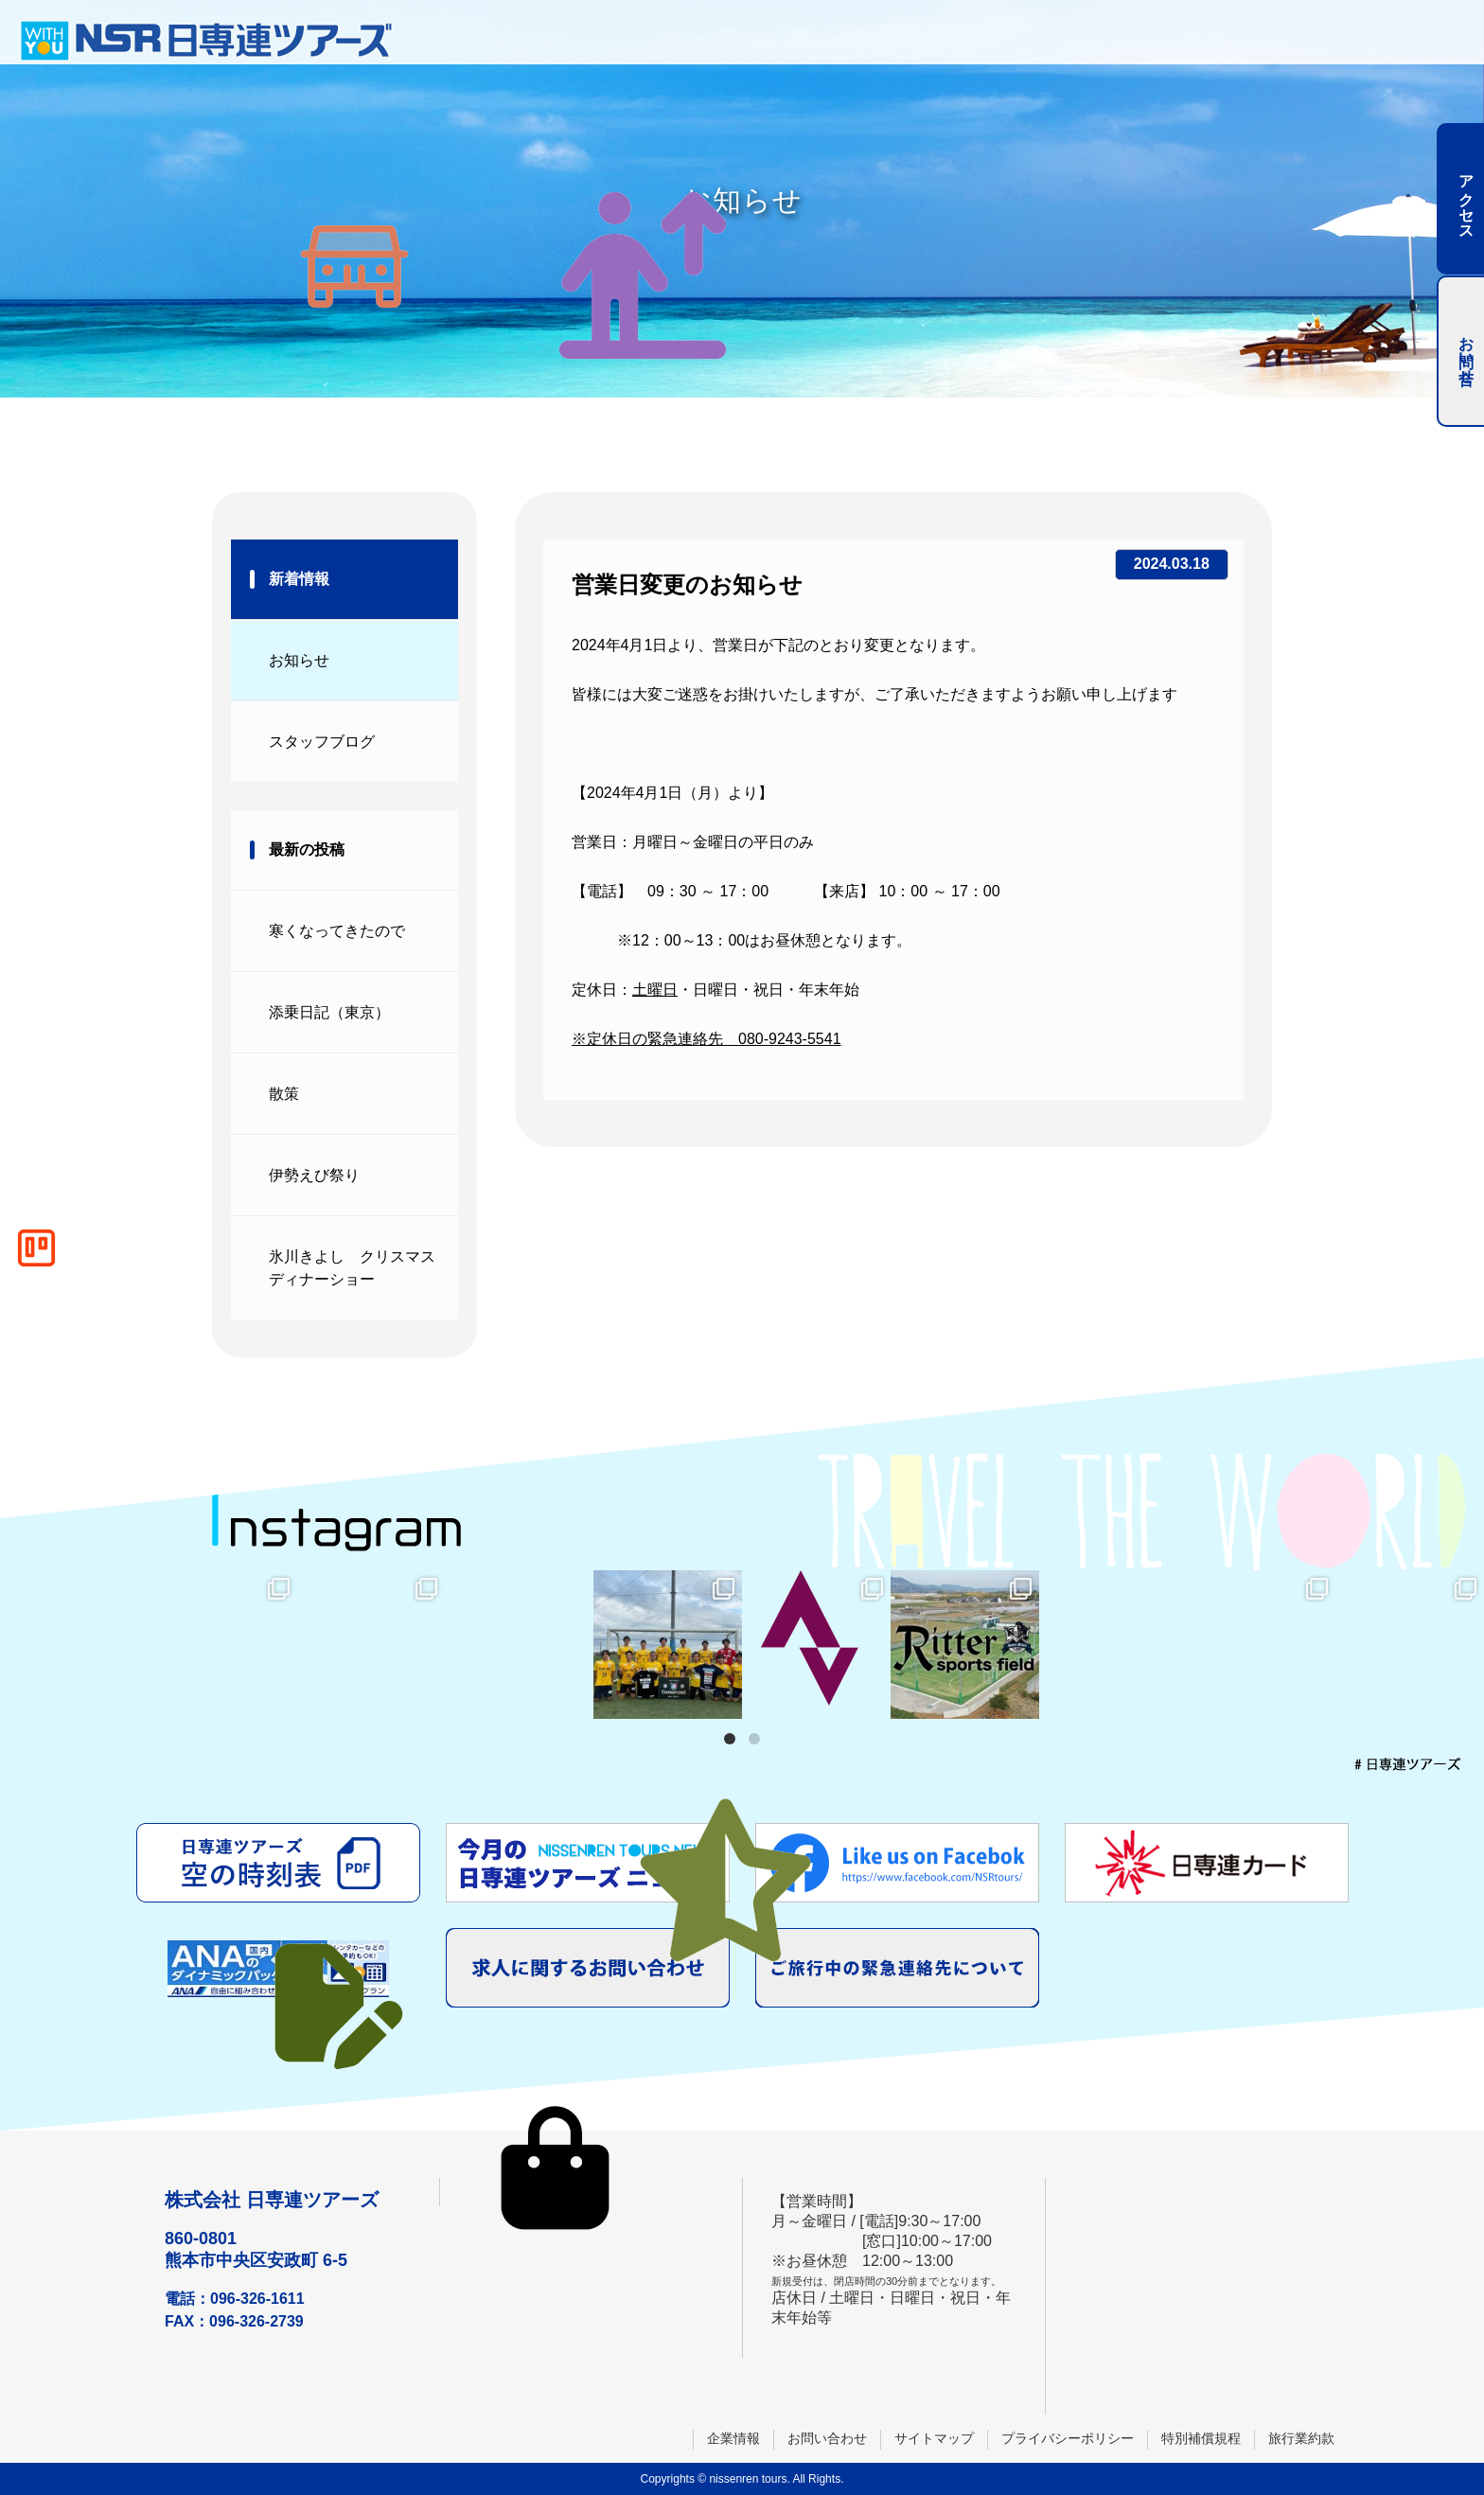  Describe the element at coordinates (334, 2003) in the screenshot. I see `edit this document` at that location.